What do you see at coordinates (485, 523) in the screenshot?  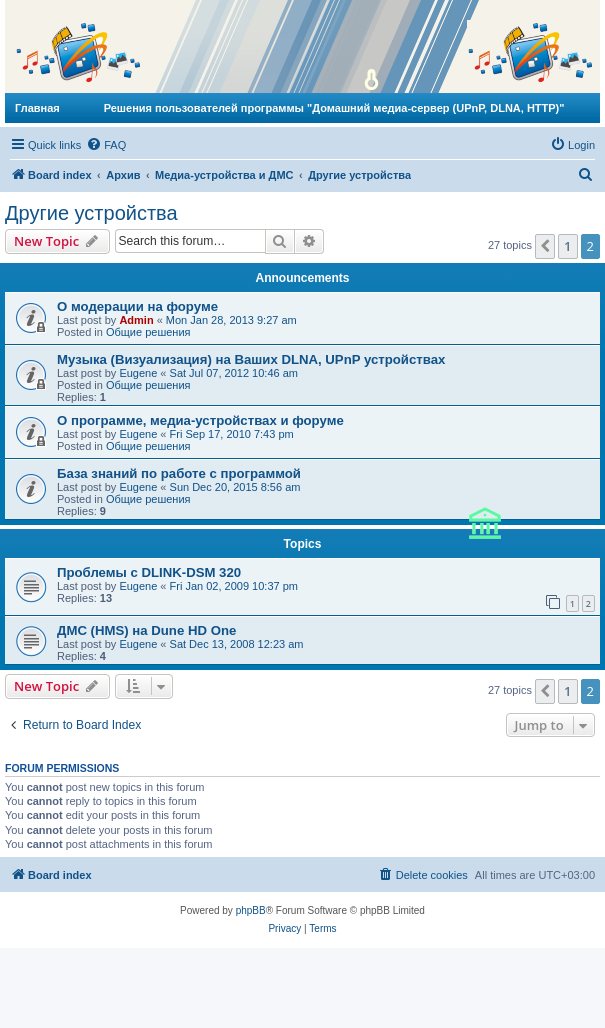 I see `access banking or financial services` at bounding box center [485, 523].